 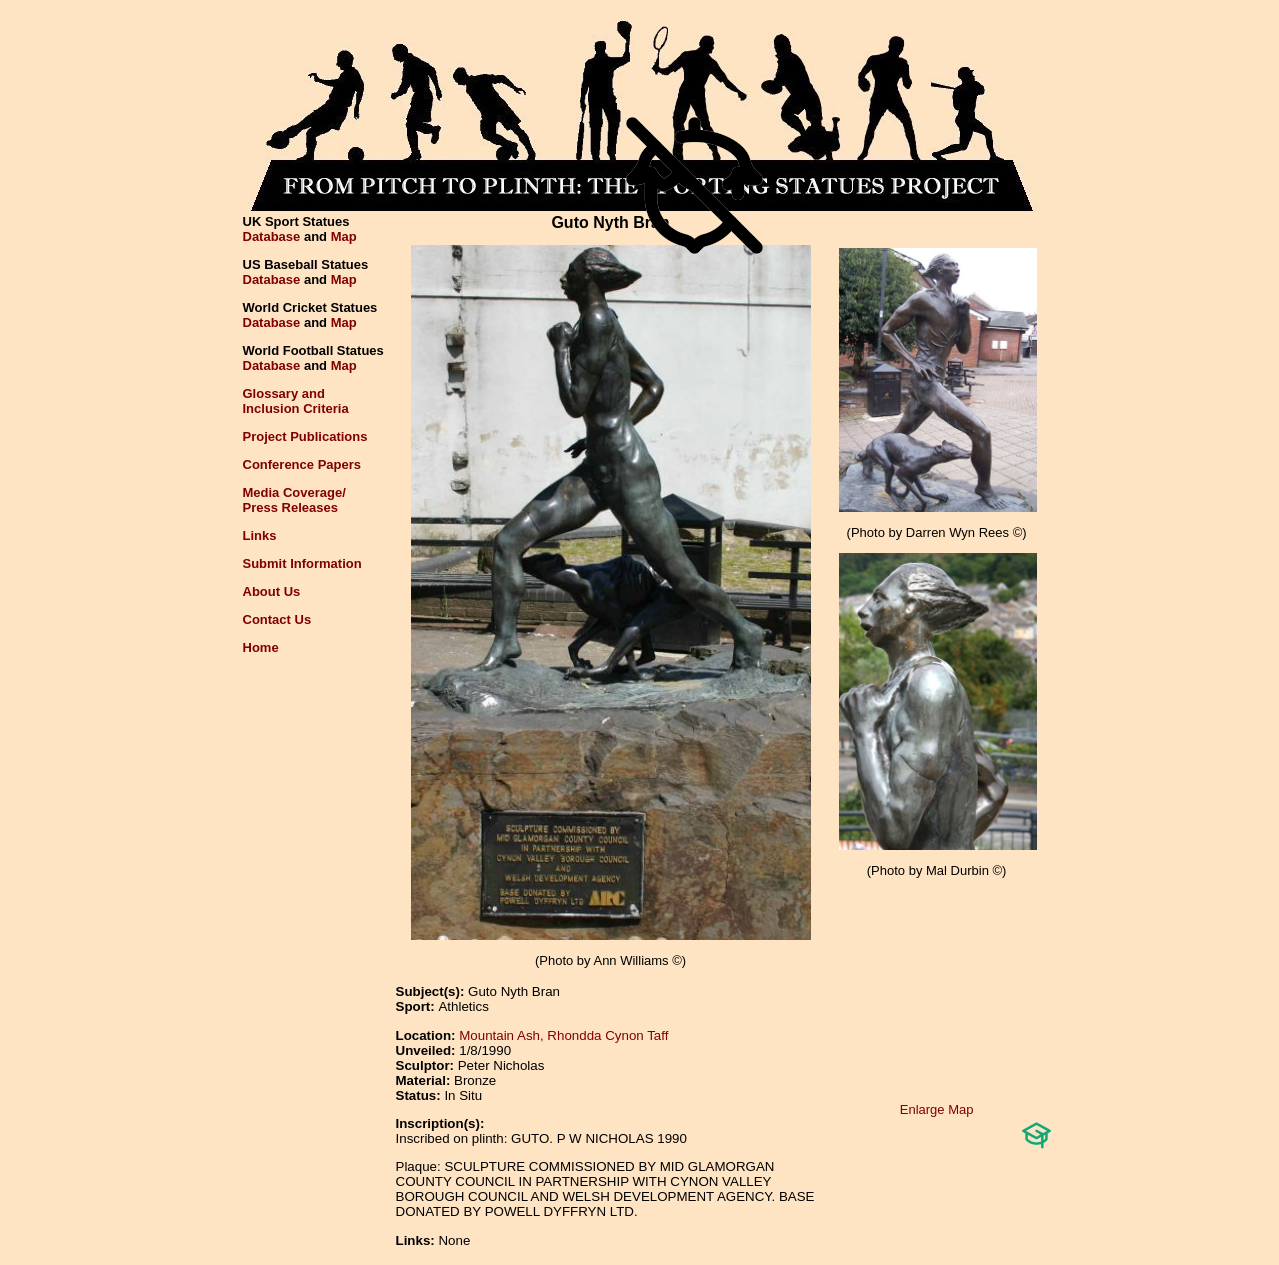 I want to click on indicates nut-free or no nuts allowed, so click(x=694, y=185).